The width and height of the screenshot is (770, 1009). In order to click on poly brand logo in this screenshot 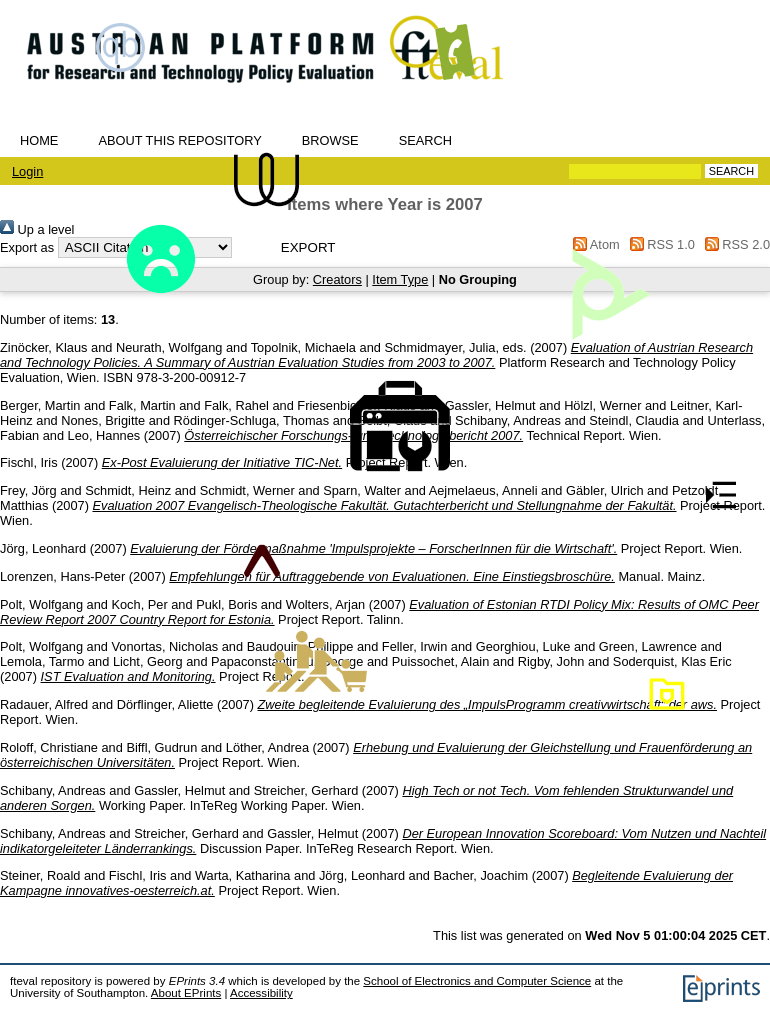, I will do `click(611, 294)`.